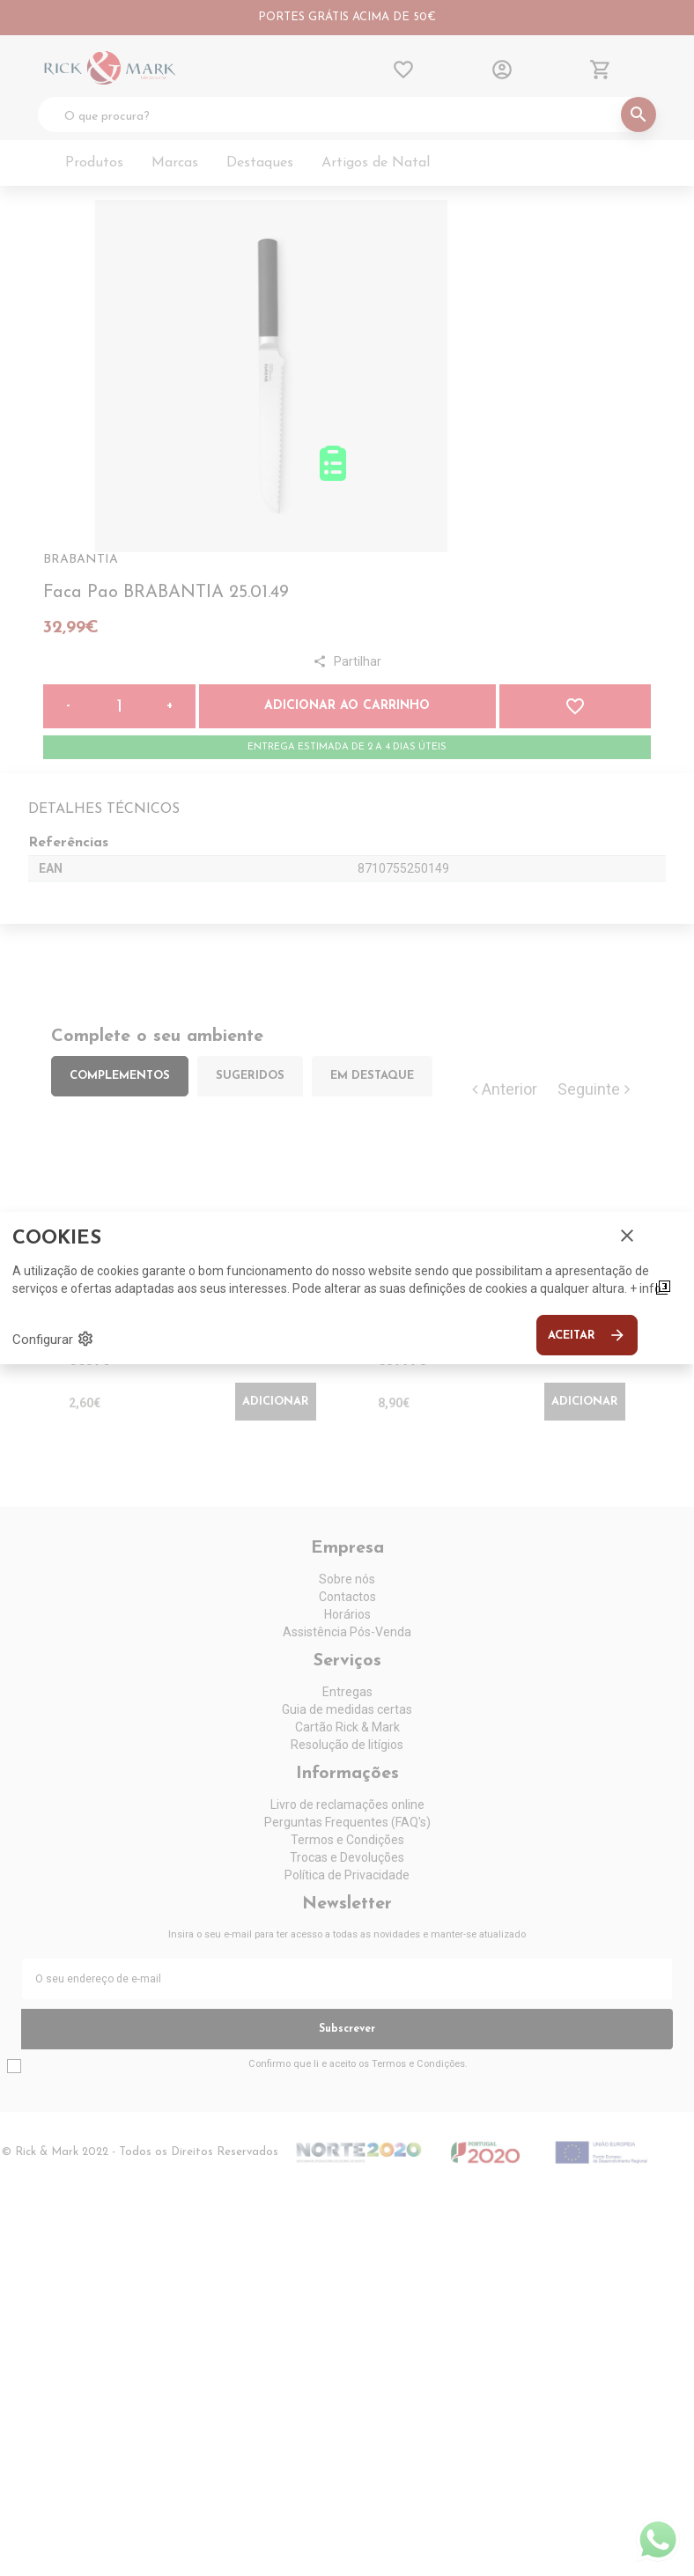  I want to click on view checklist or task list, so click(333, 463).